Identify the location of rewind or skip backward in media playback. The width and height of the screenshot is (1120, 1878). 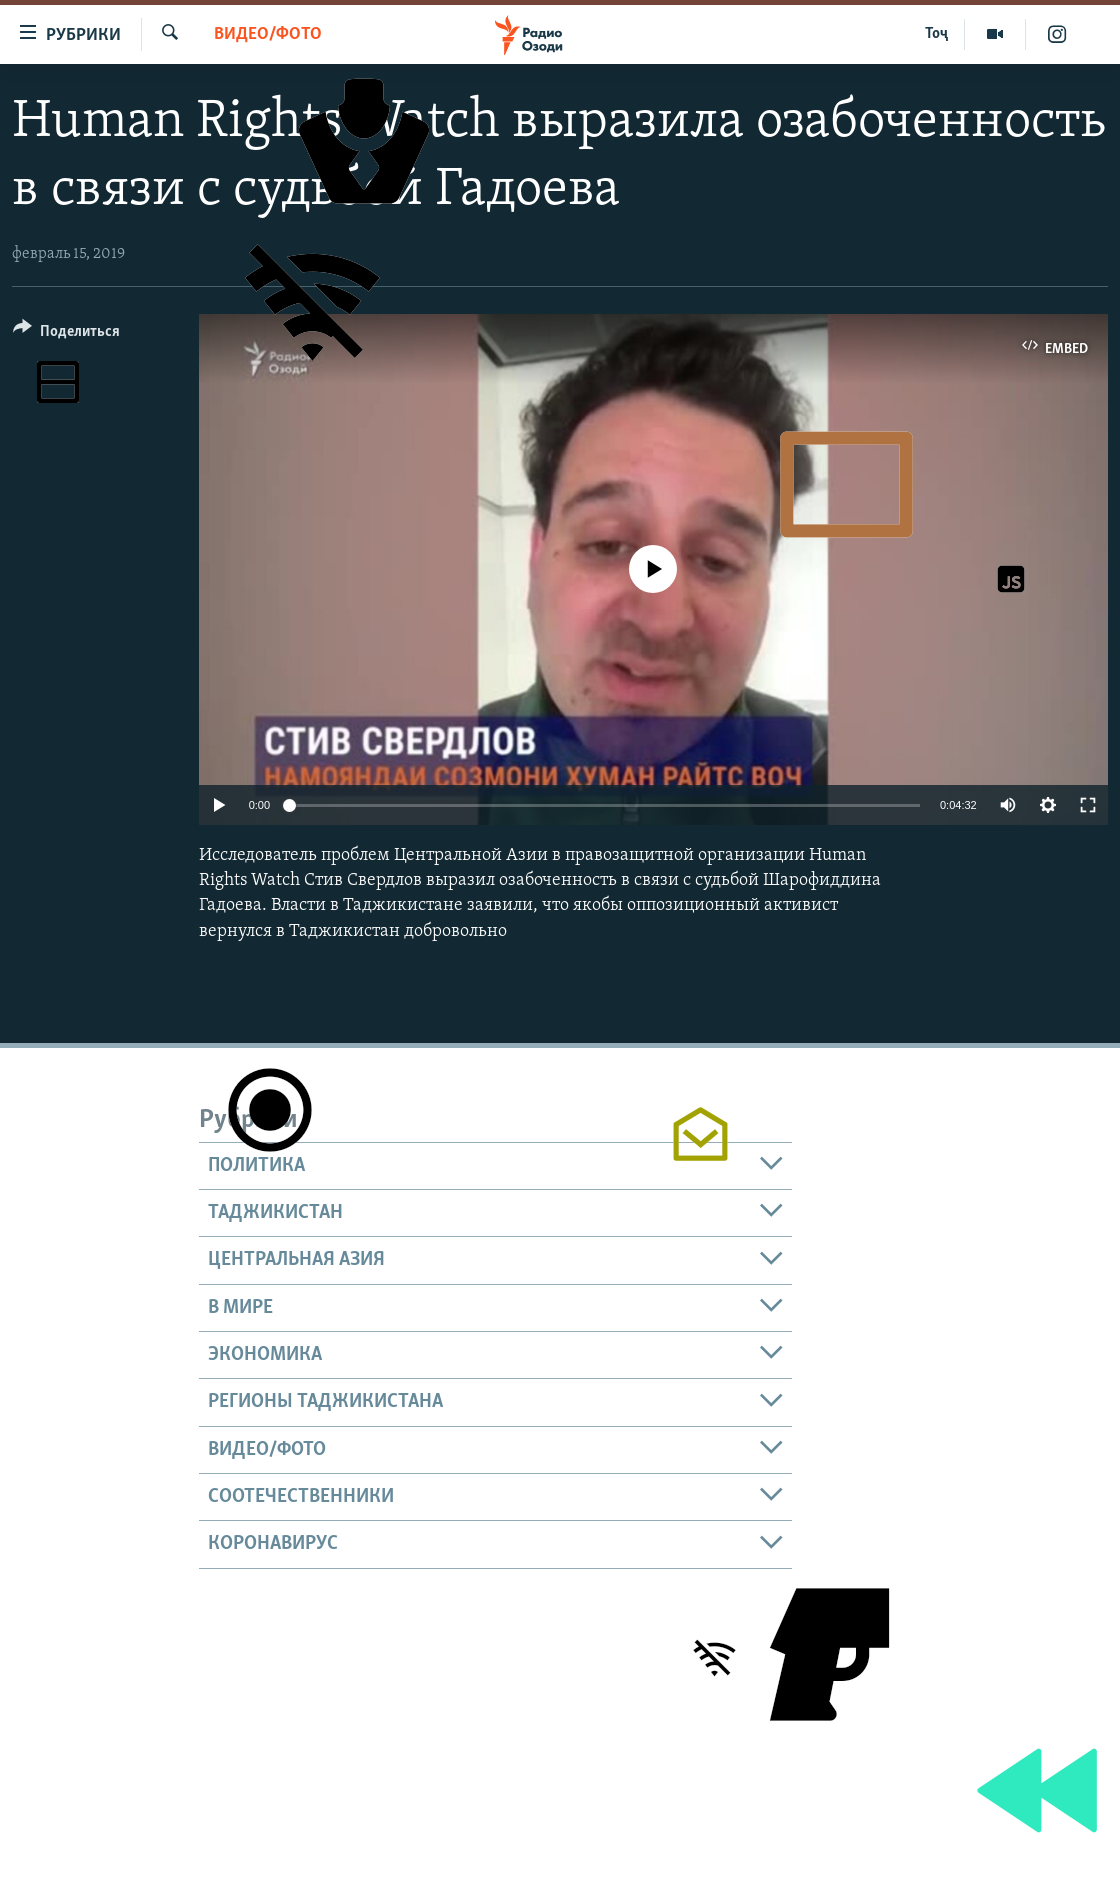
(1041, 1790).